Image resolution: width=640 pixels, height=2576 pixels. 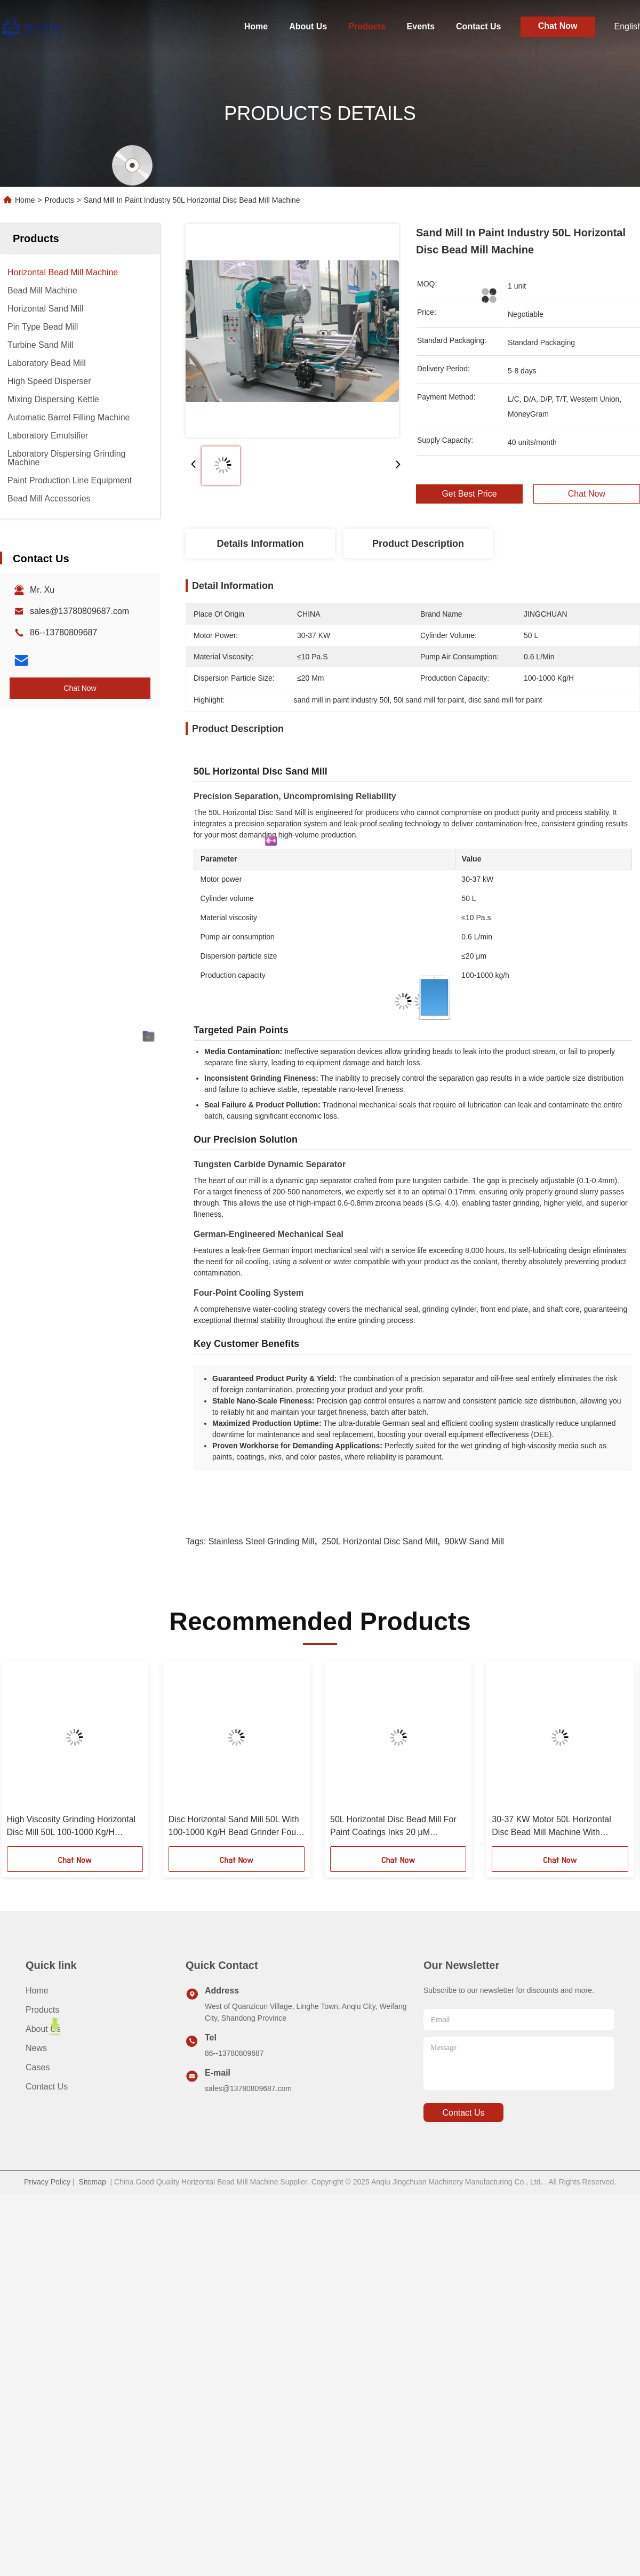 I want to click on access your public shared folder, so click(x=148, y=1036).